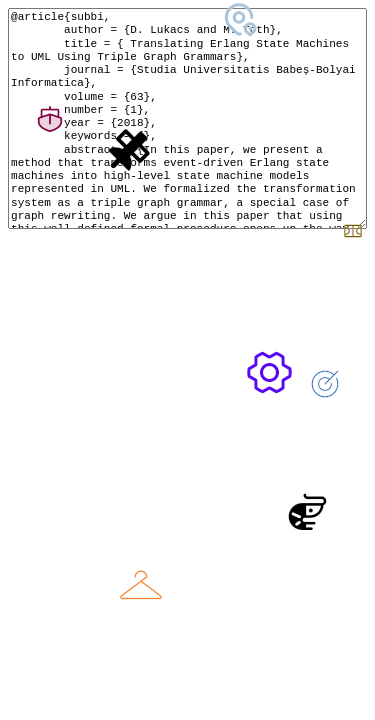 This screenshot has width=375, height=720. What do you see at coordinates (239, 19) in the screenshot?
I see `add a new location pin` at bounding box center [239, 19].